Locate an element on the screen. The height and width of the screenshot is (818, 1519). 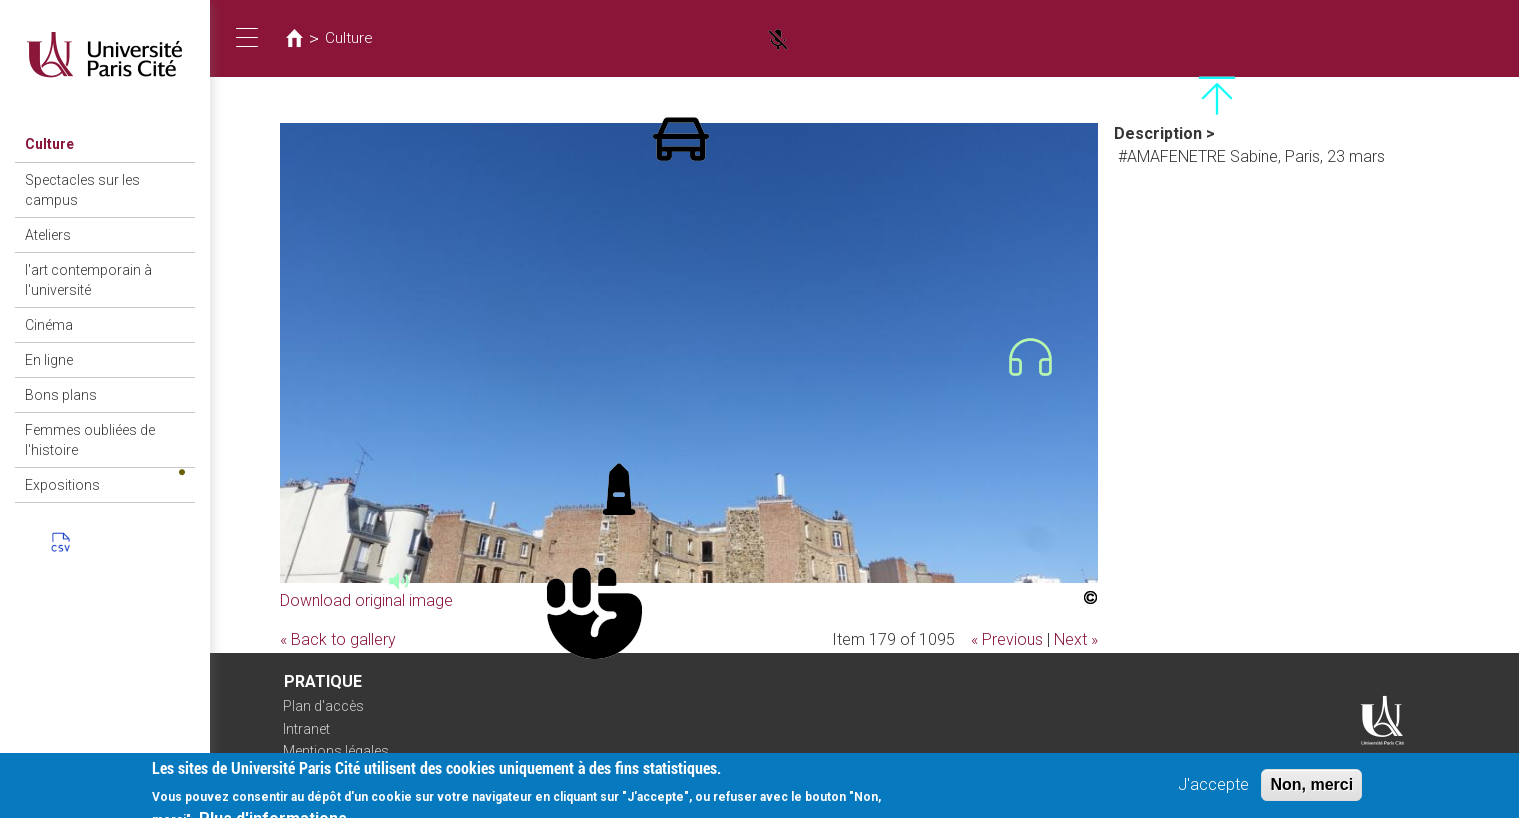
open or view a CSV file is located at coordinates (61, 543).